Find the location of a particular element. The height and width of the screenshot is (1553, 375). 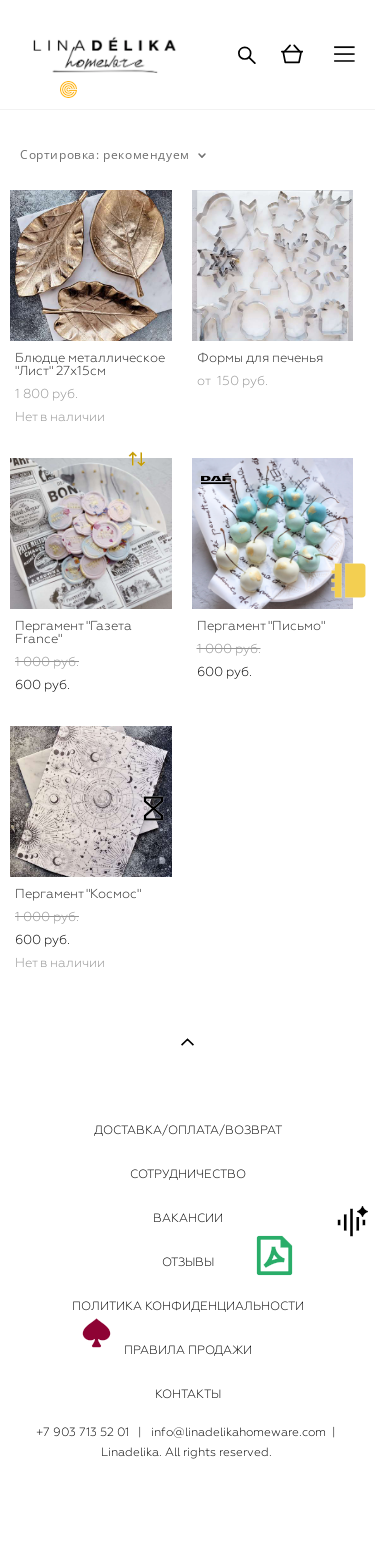

activate AI voice assistant is located at coordinates (351, 1222).